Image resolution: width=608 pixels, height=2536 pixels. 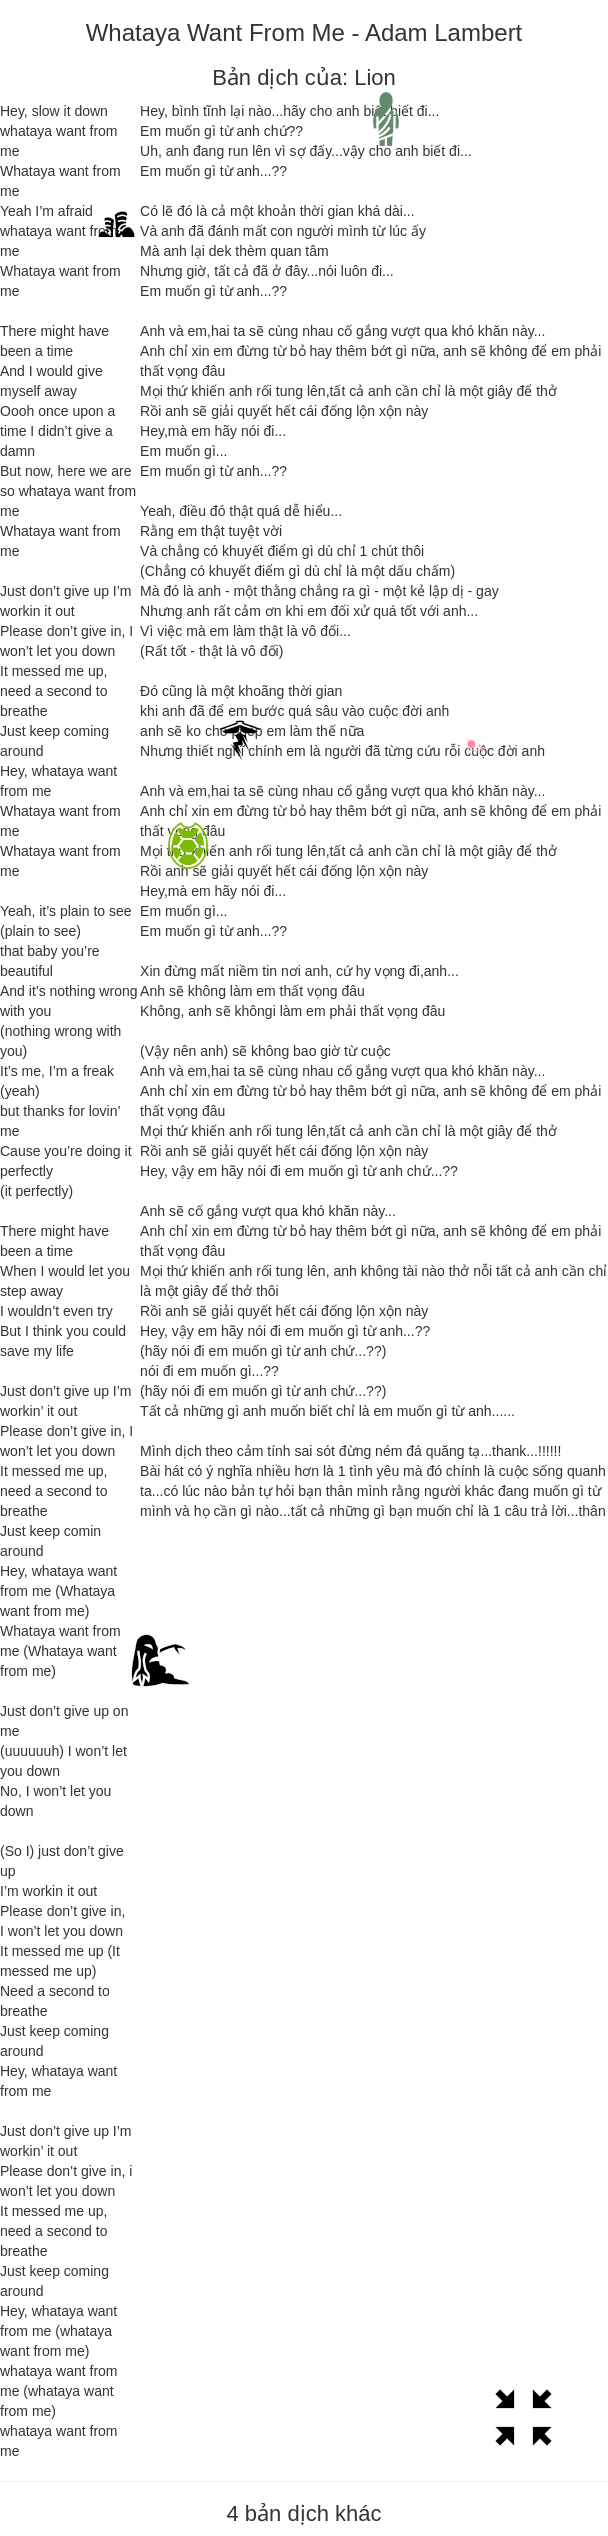 I want to click on exit fullscreen mode, so click(x=523, y=2417).